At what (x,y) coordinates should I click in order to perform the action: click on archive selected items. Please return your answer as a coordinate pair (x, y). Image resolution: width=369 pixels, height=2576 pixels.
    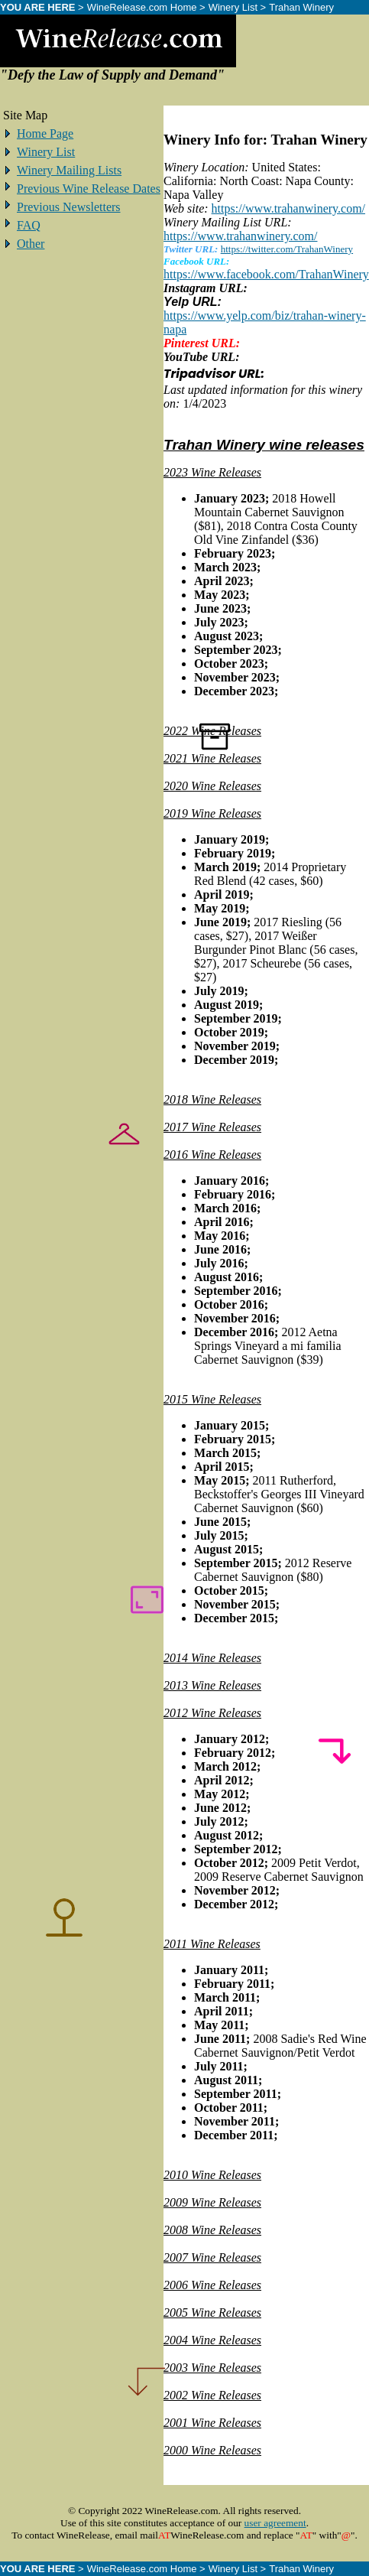
    Looking at the image, I should click on (215, 737).